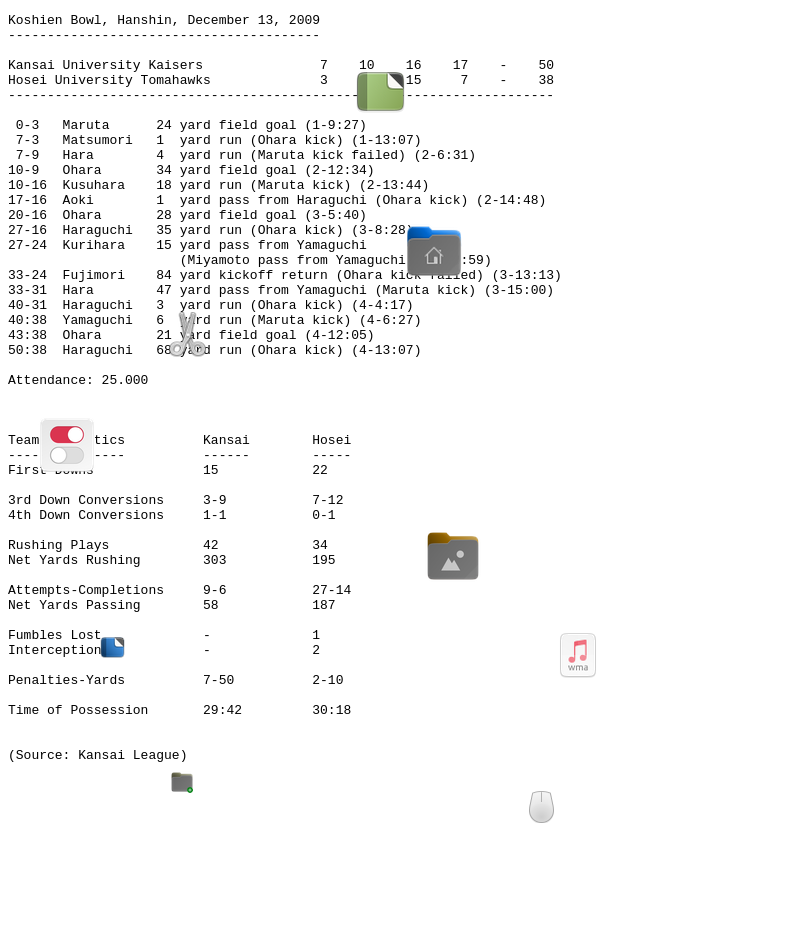 Image resolution: width=793 pixels, height=926 pixels. I want to click on open gnome tweaks to customize desktop settings, so click(67, 445).